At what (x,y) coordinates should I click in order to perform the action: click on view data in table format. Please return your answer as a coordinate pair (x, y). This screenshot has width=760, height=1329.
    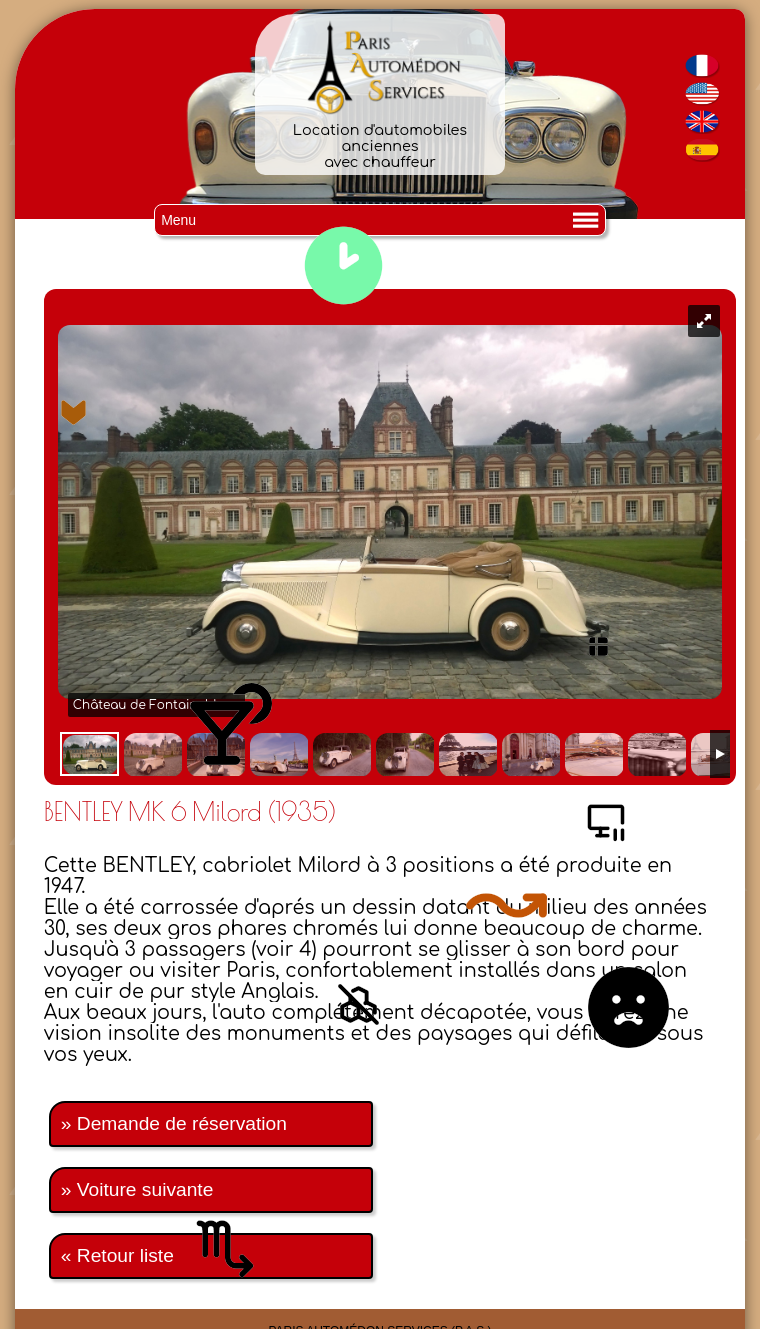
    Looking at the image, I should click on (598, 646).